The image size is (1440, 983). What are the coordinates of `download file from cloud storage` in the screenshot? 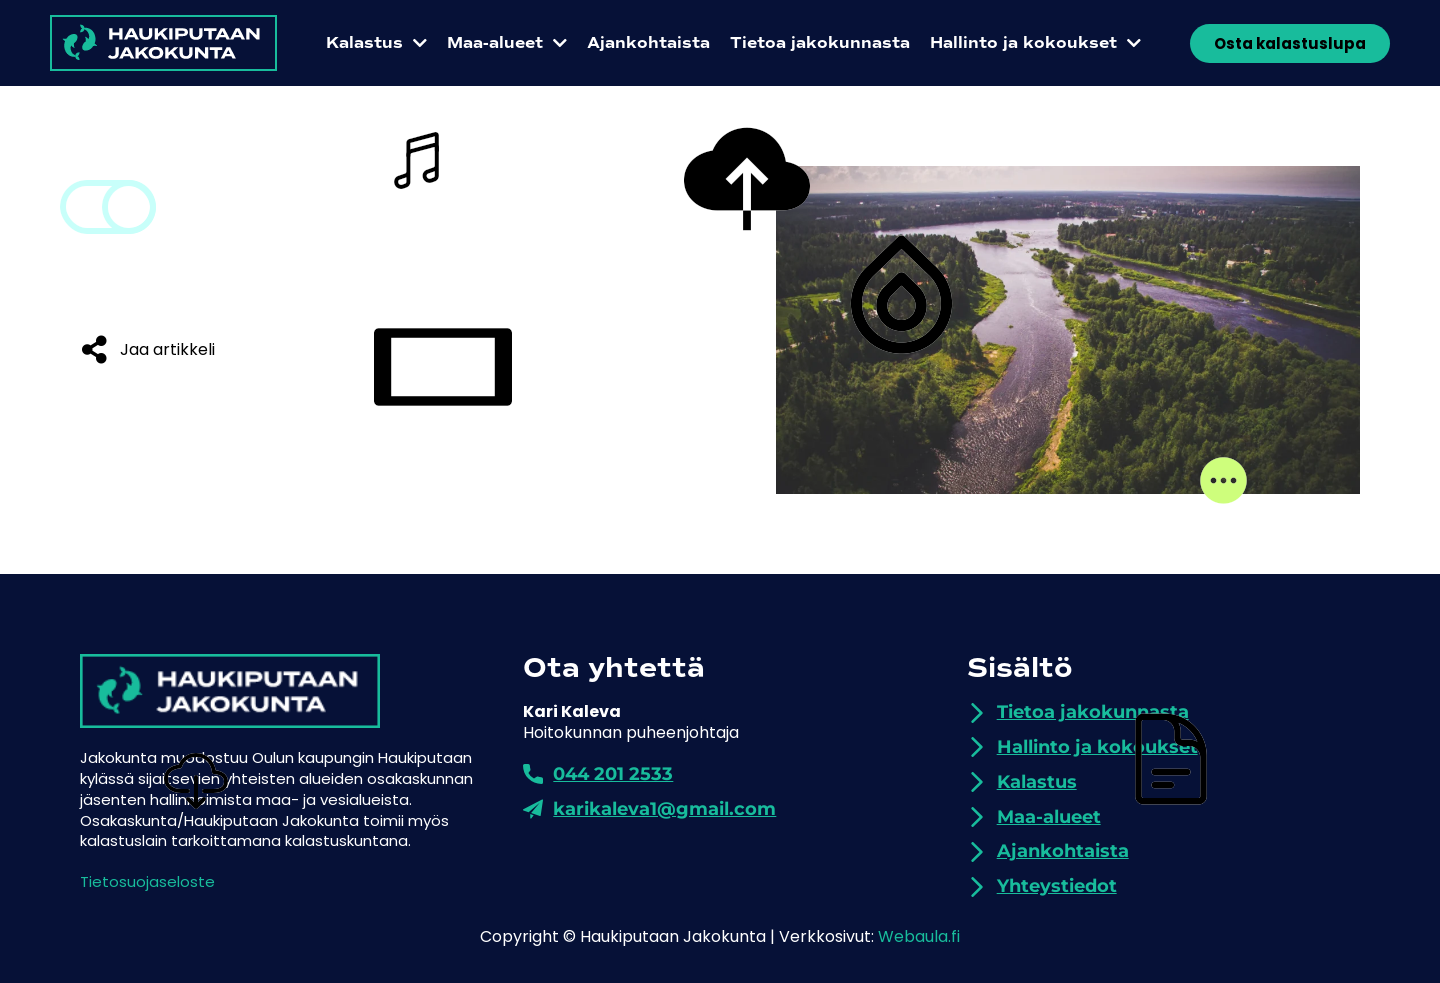 It's located at (196, 781).